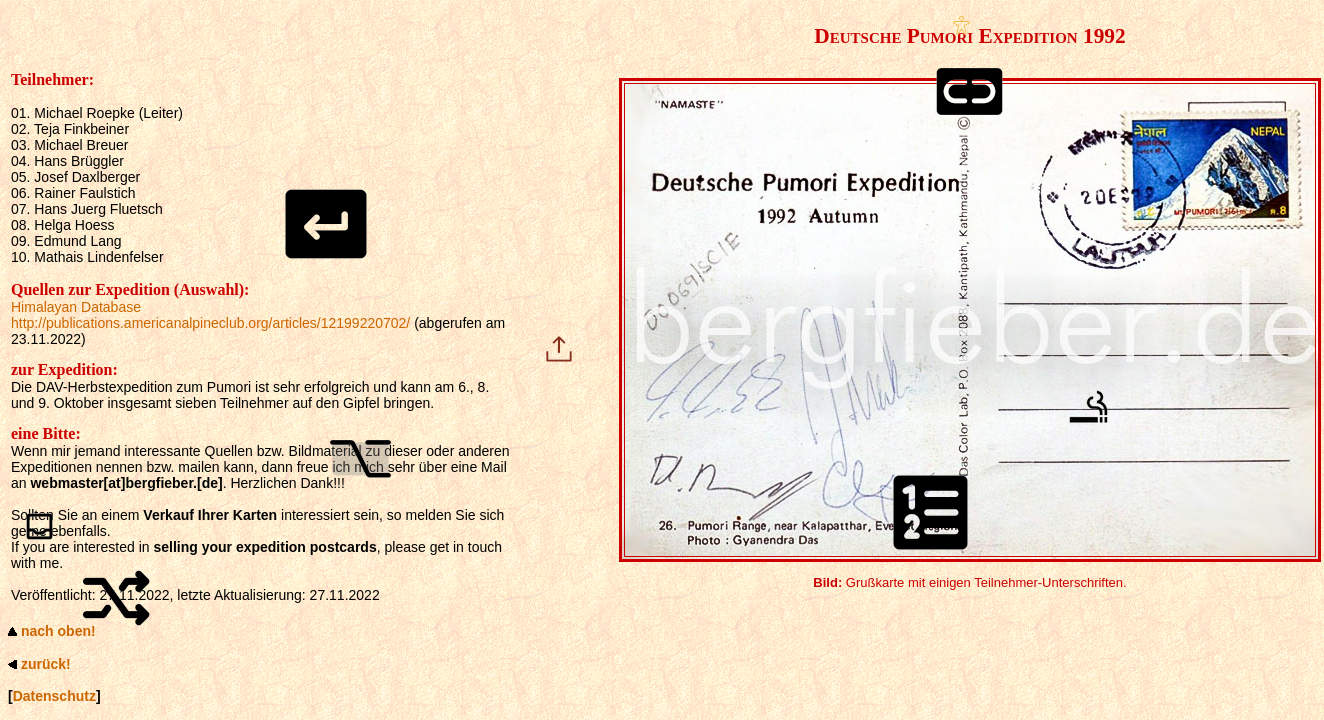  Describe the element at coordinates (115, 598) in the screenshot. I see `shuffle or randomize playlist order` at that location.